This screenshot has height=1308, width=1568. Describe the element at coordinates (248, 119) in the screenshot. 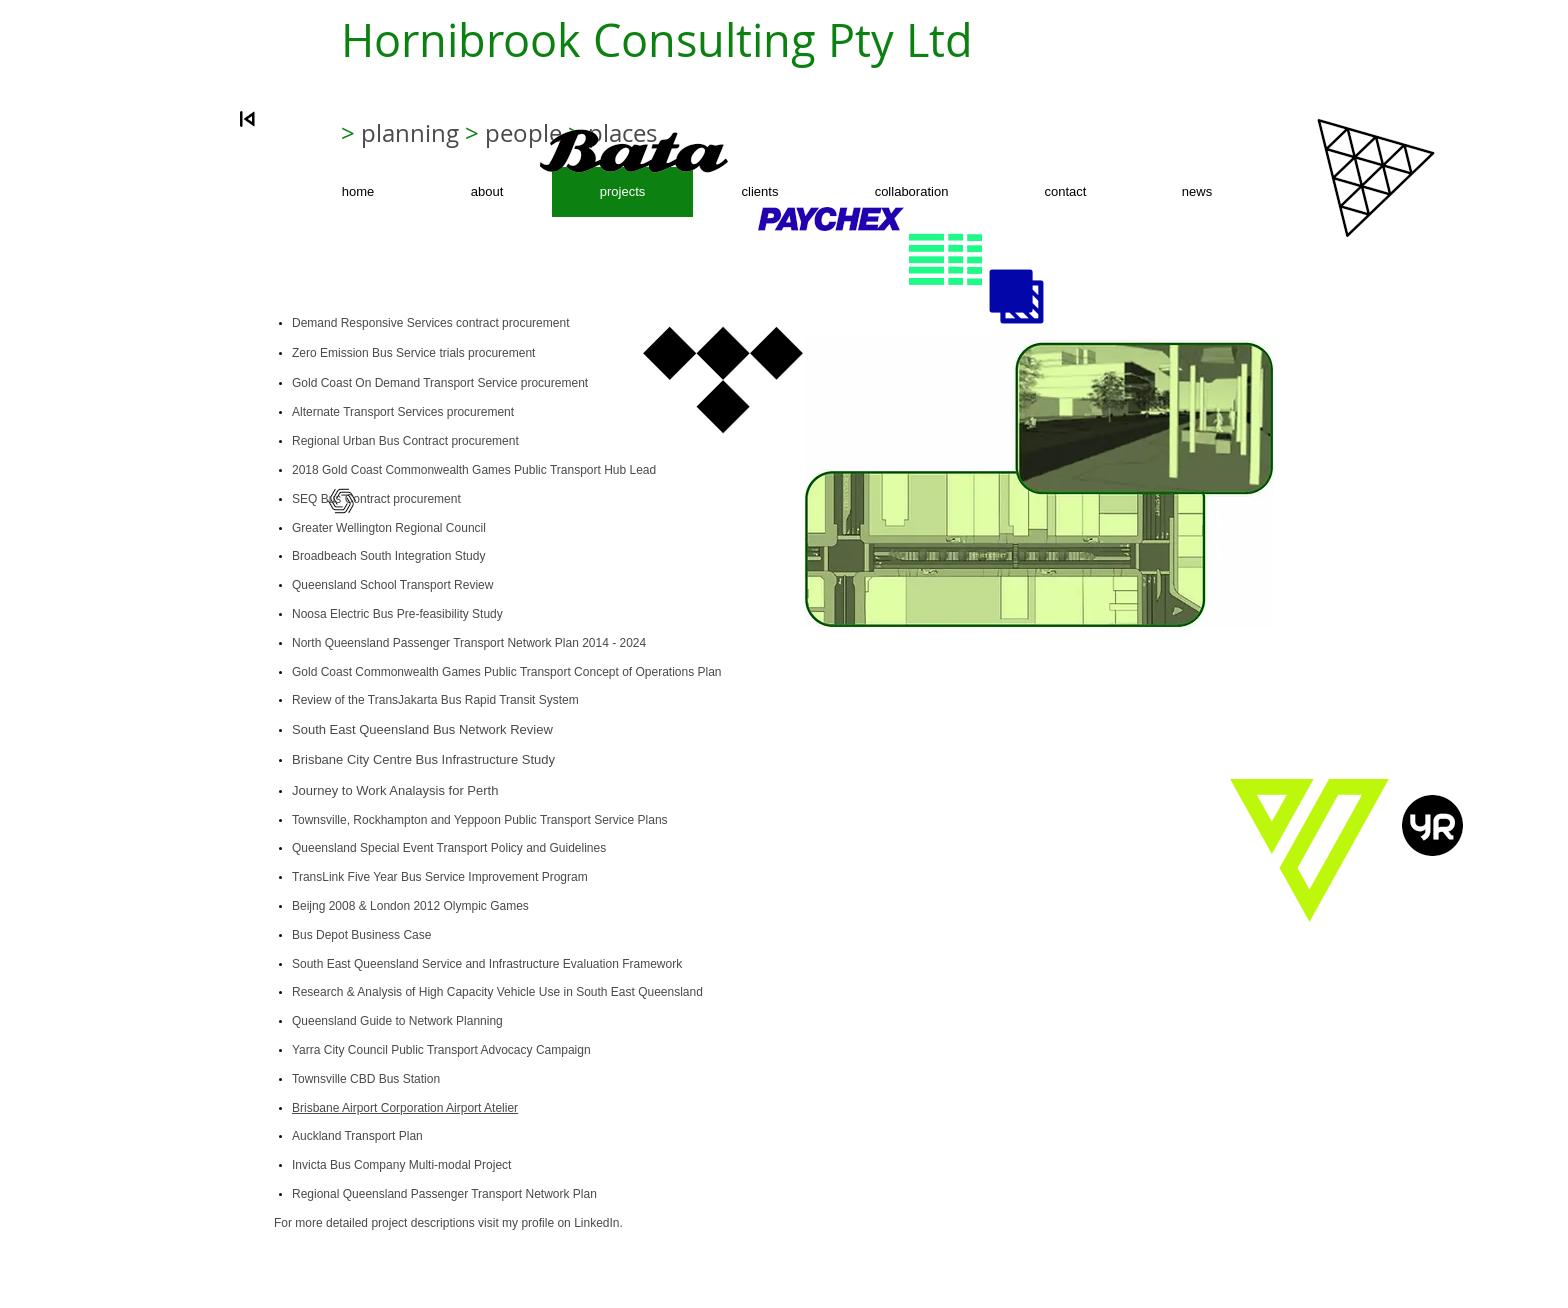

I see `skip to previous track` at that location.